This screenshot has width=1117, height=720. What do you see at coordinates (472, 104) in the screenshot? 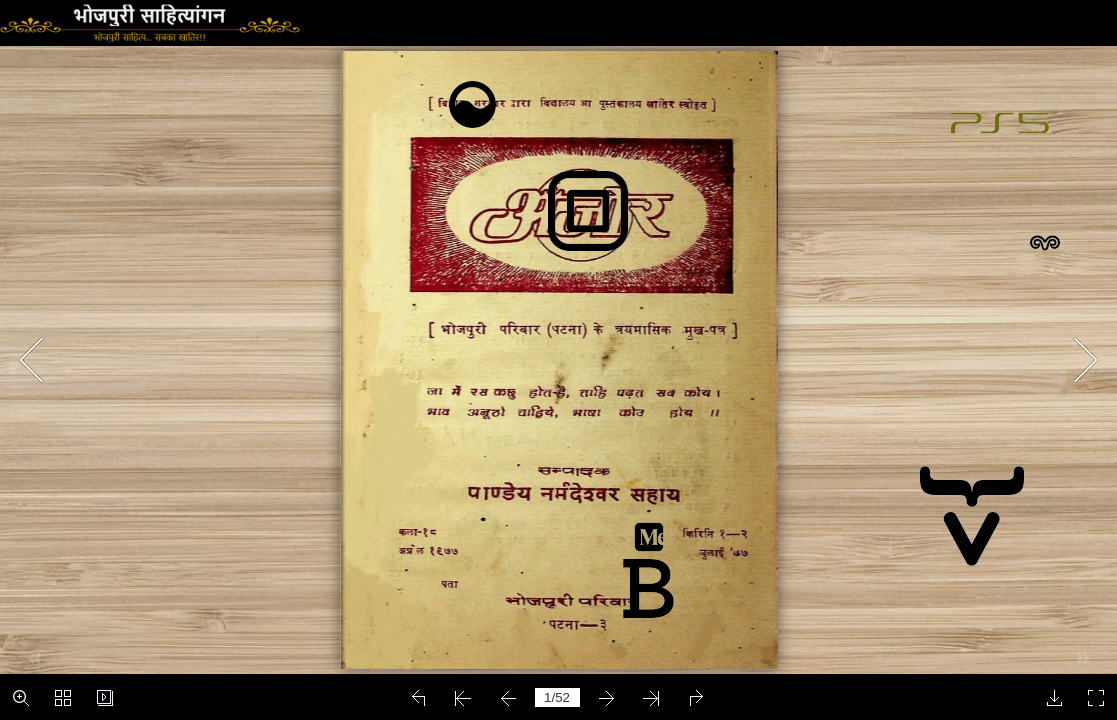
I see `Laravel Horizon dashboard logo` at bounding box center [472, 104].